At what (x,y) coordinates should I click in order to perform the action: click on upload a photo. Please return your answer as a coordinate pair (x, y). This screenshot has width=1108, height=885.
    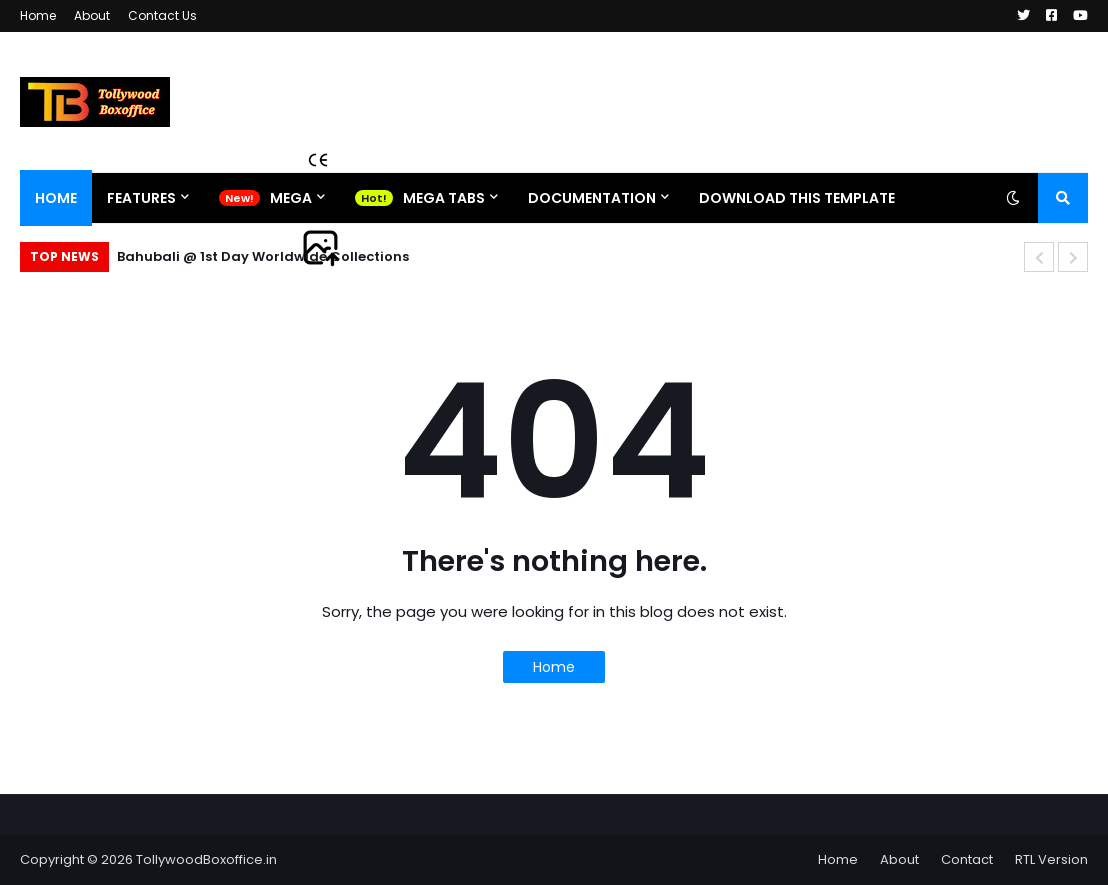
    Looking at the image, I should click on (320, 247).